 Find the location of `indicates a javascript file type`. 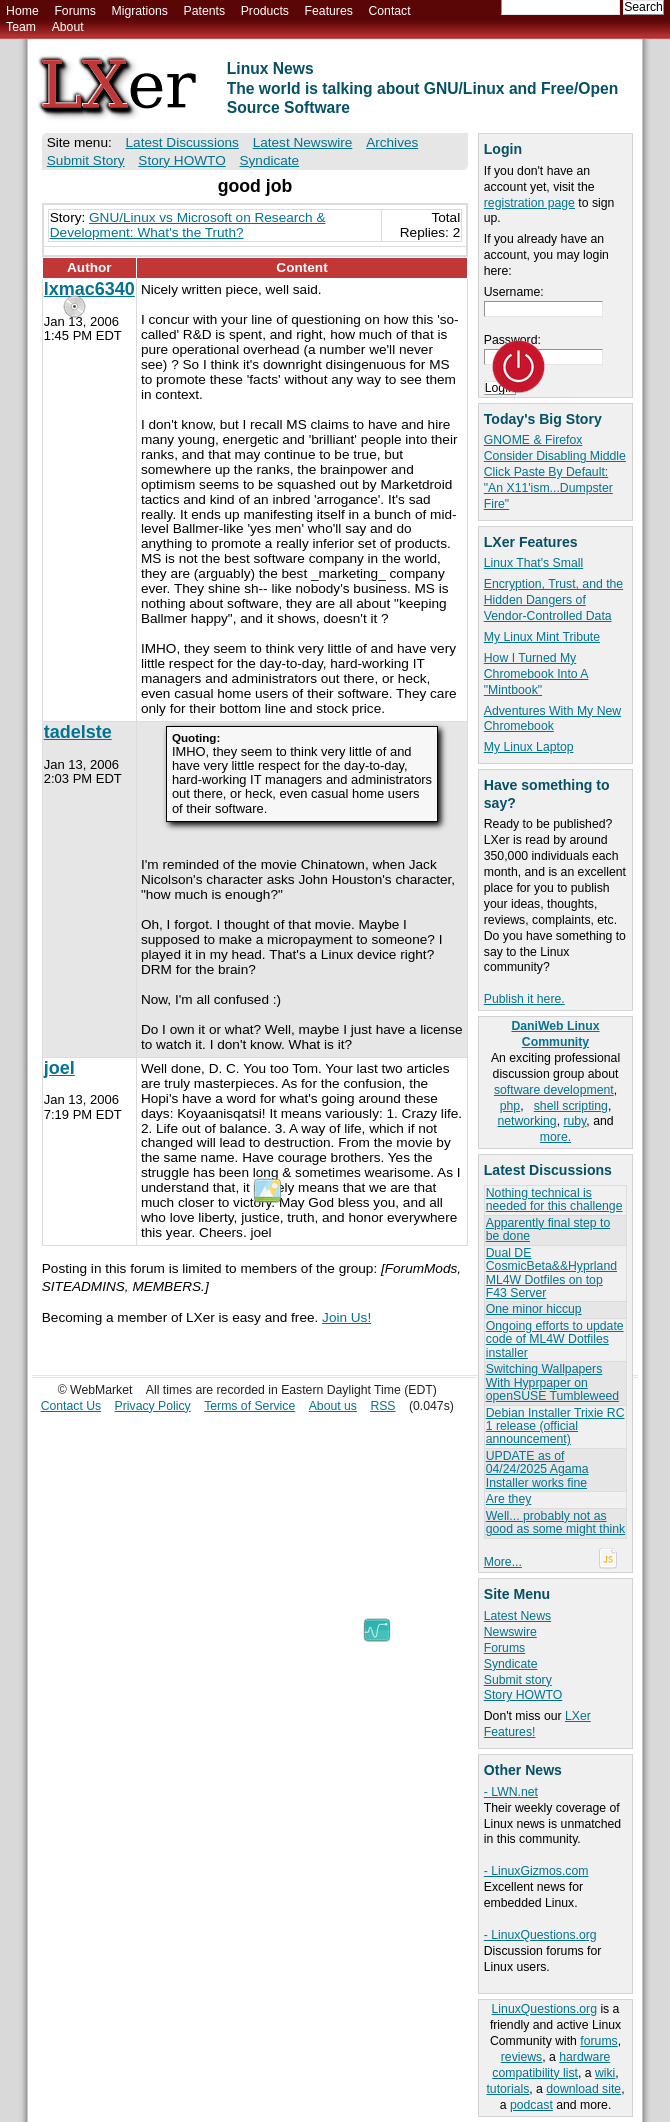

indicates a javascript file type is located at coordinates (608, 1558).